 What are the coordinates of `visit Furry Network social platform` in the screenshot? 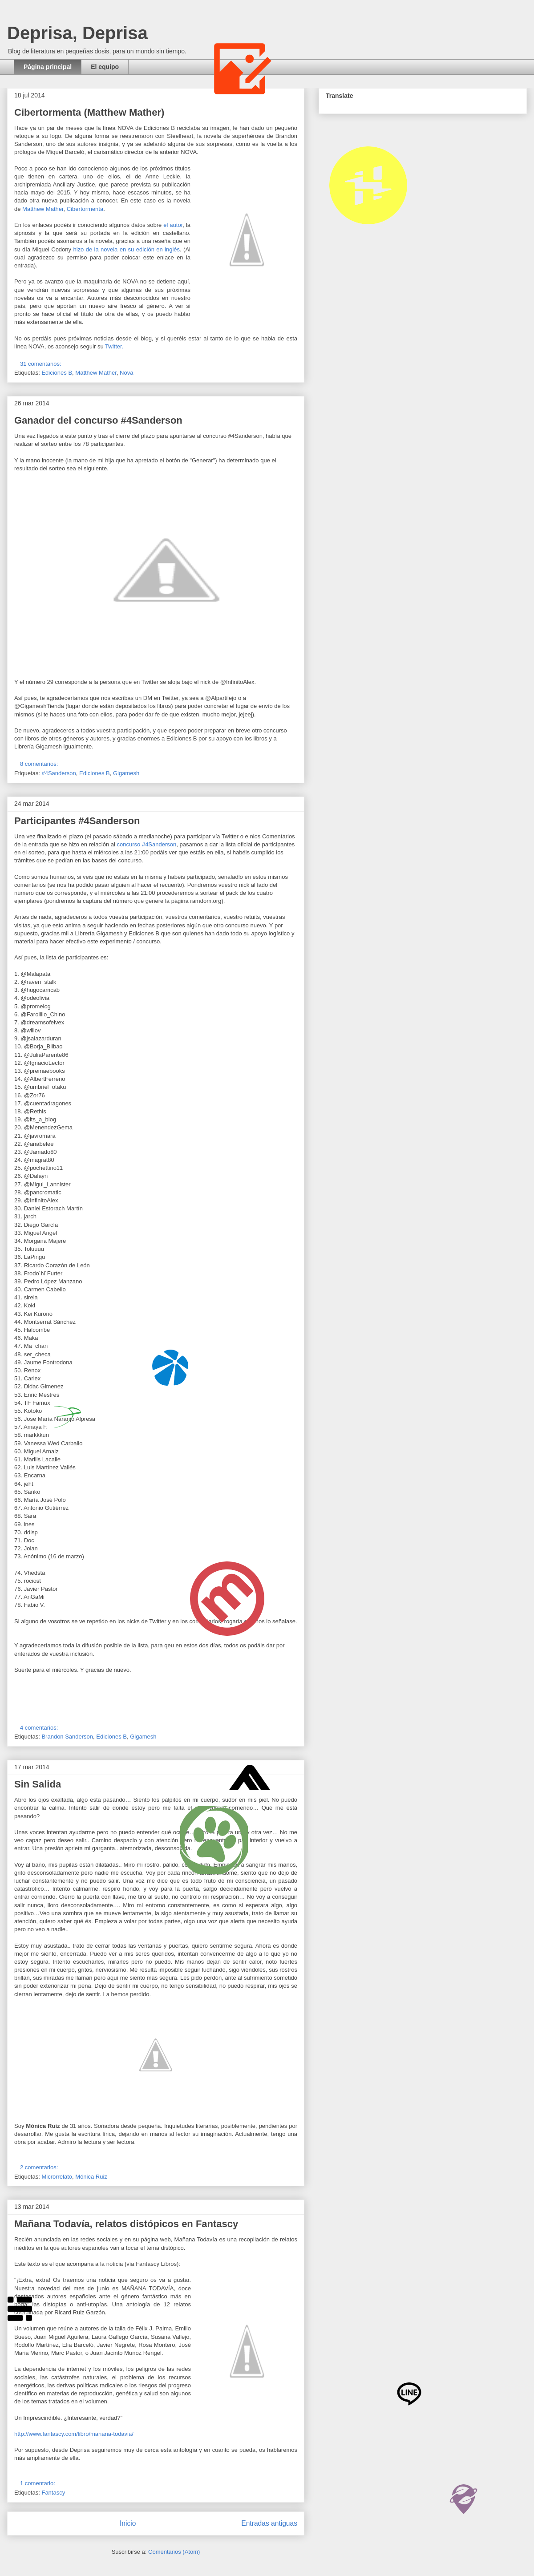 It's located at (214, 1840).